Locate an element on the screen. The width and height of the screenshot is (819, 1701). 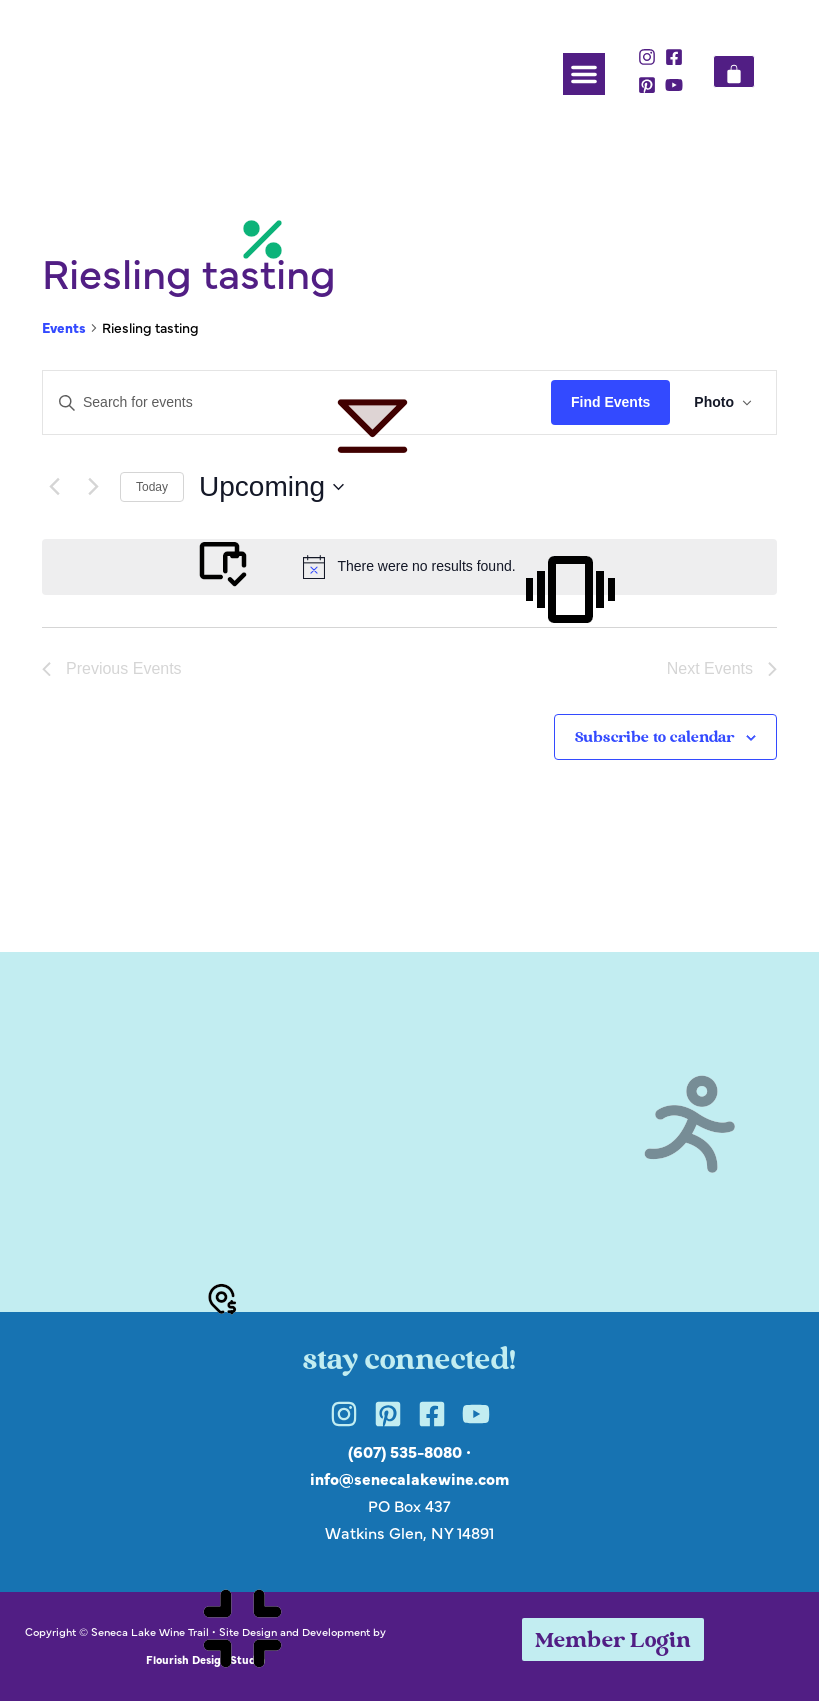
toggle vibration mode on or off is located at coordinates (570, 589).